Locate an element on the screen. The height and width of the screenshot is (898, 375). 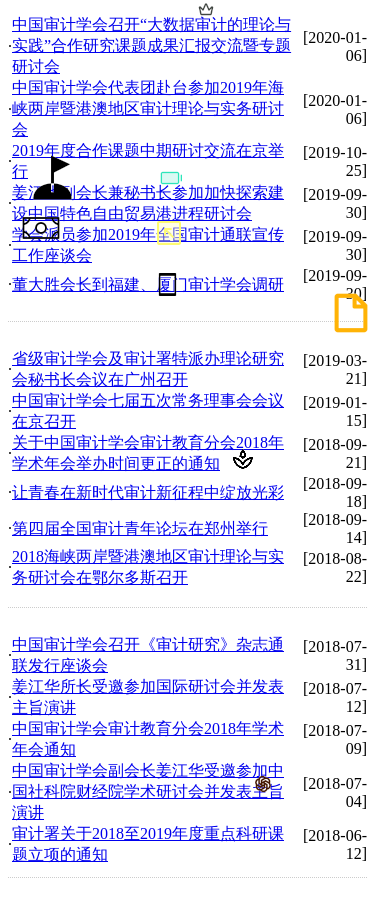
access OpenAI services or ChatGPT is located at coordinates (263, 784).